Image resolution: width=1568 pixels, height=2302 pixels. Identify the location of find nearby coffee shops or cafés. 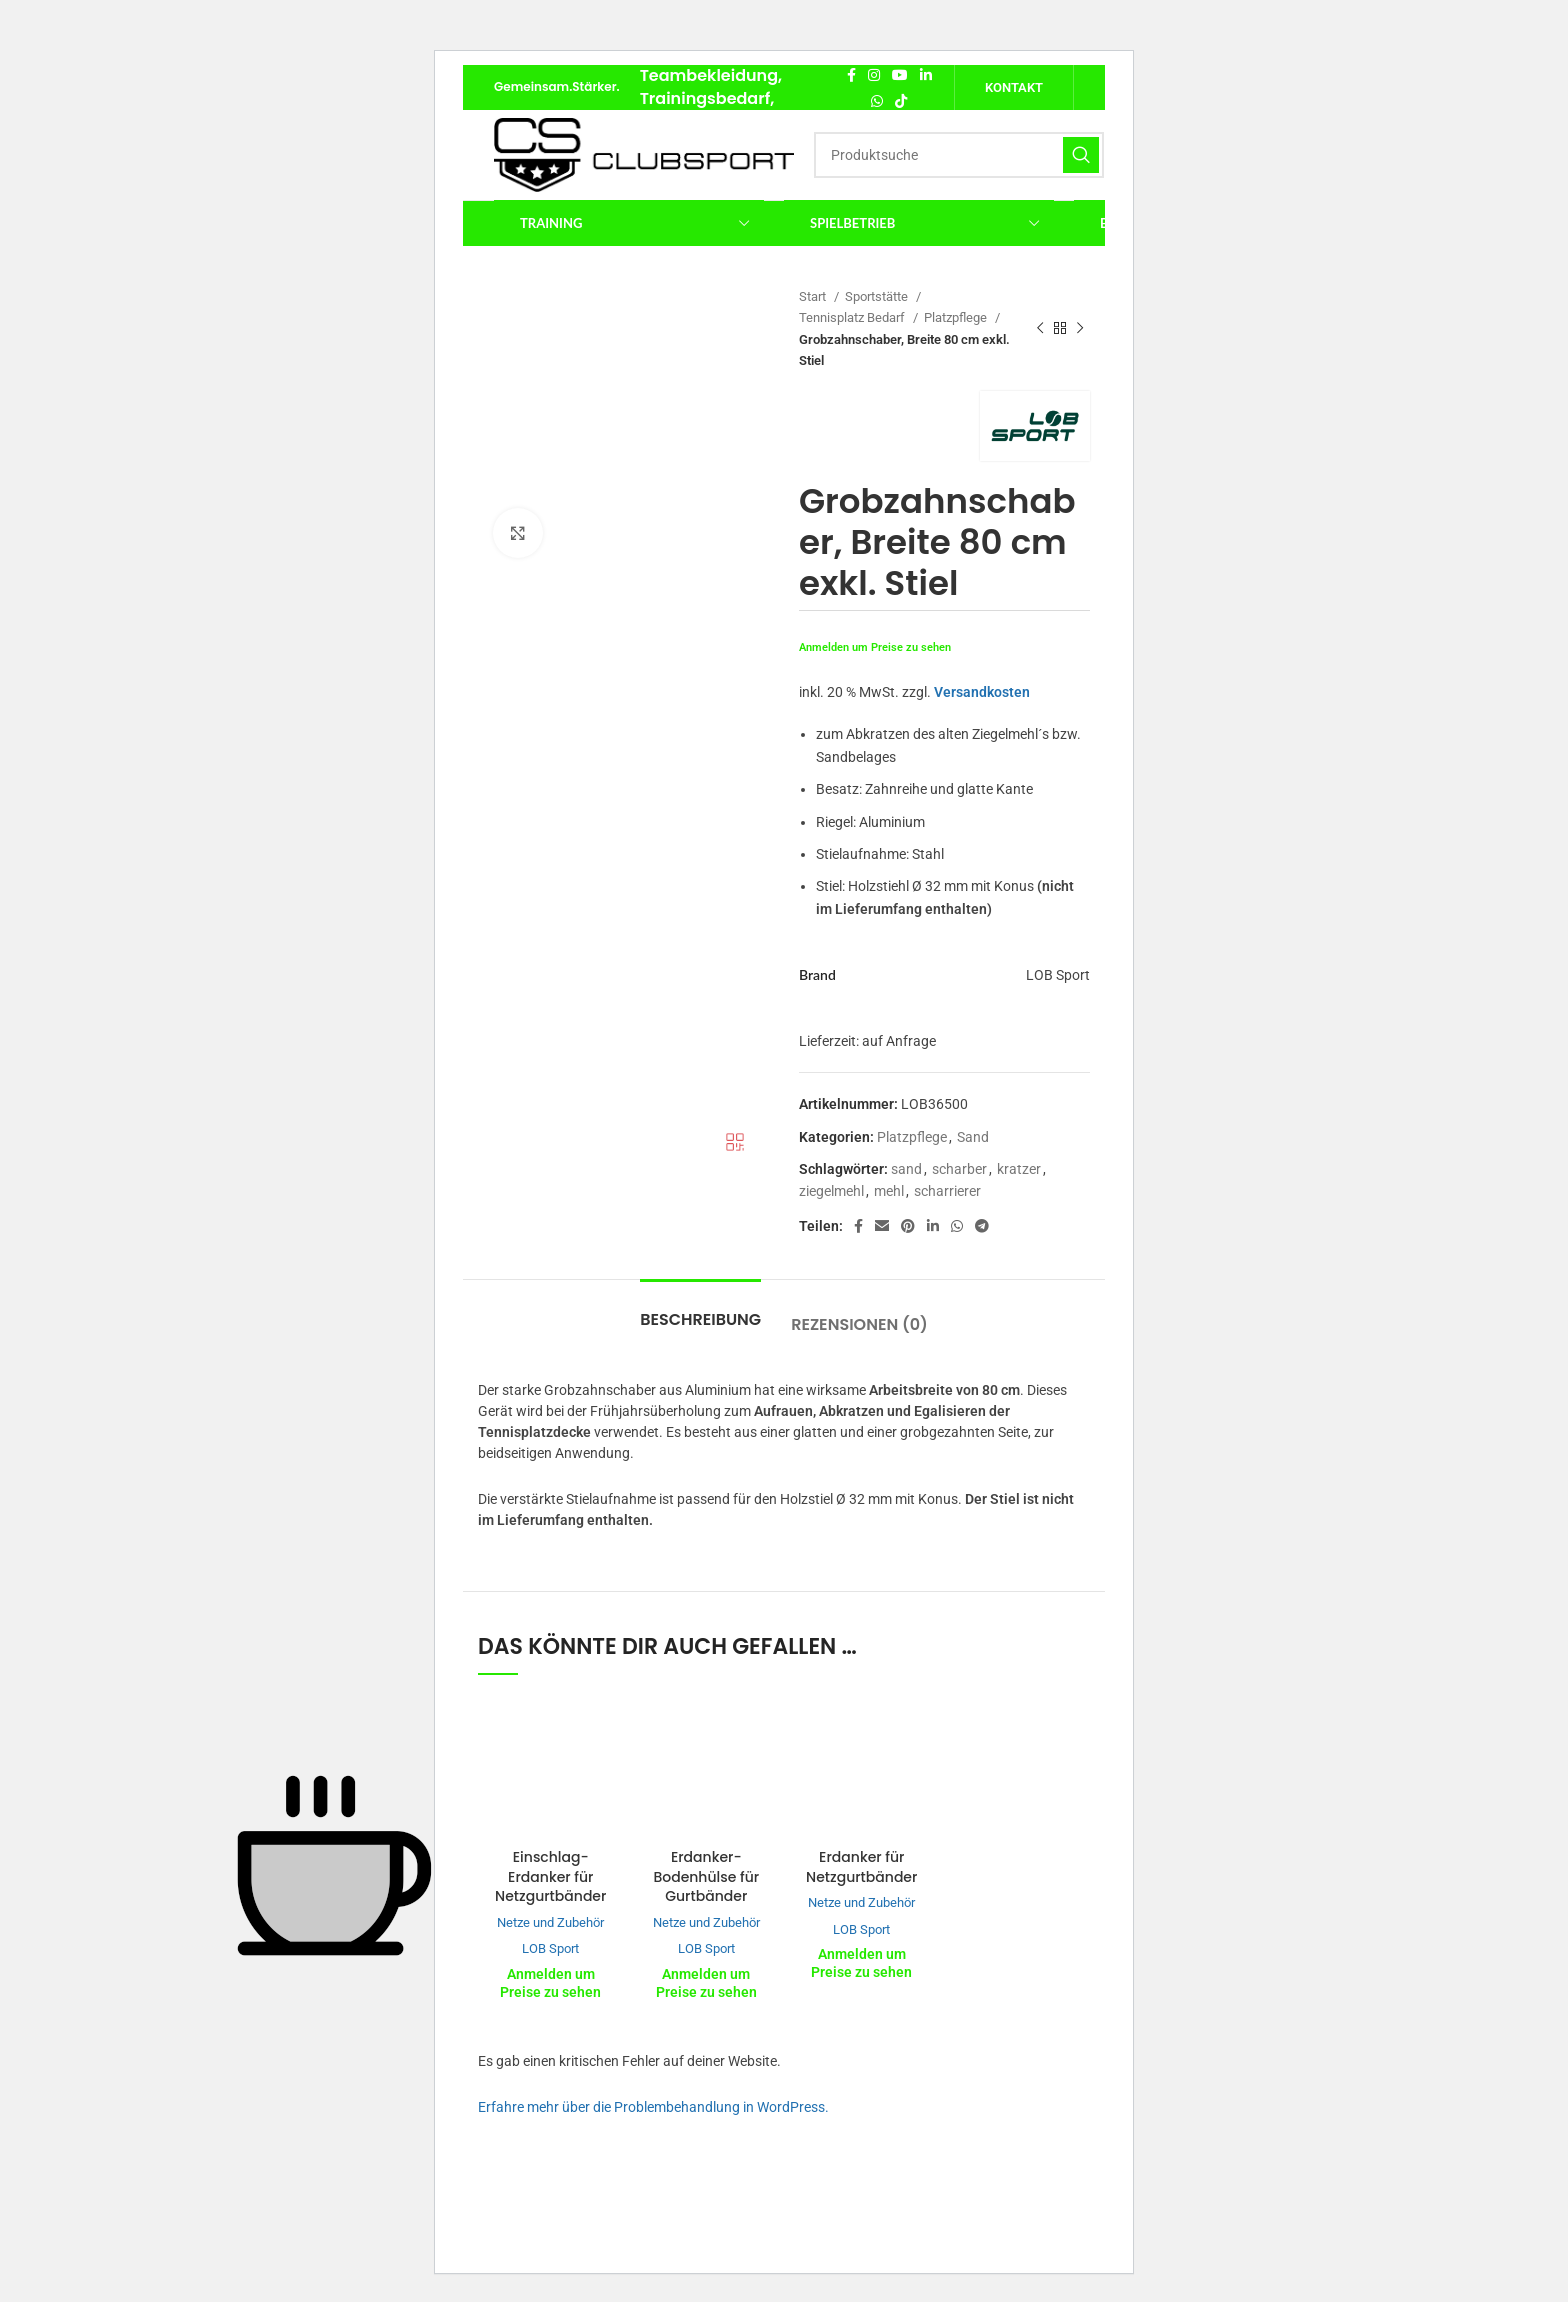
(327, 1872).